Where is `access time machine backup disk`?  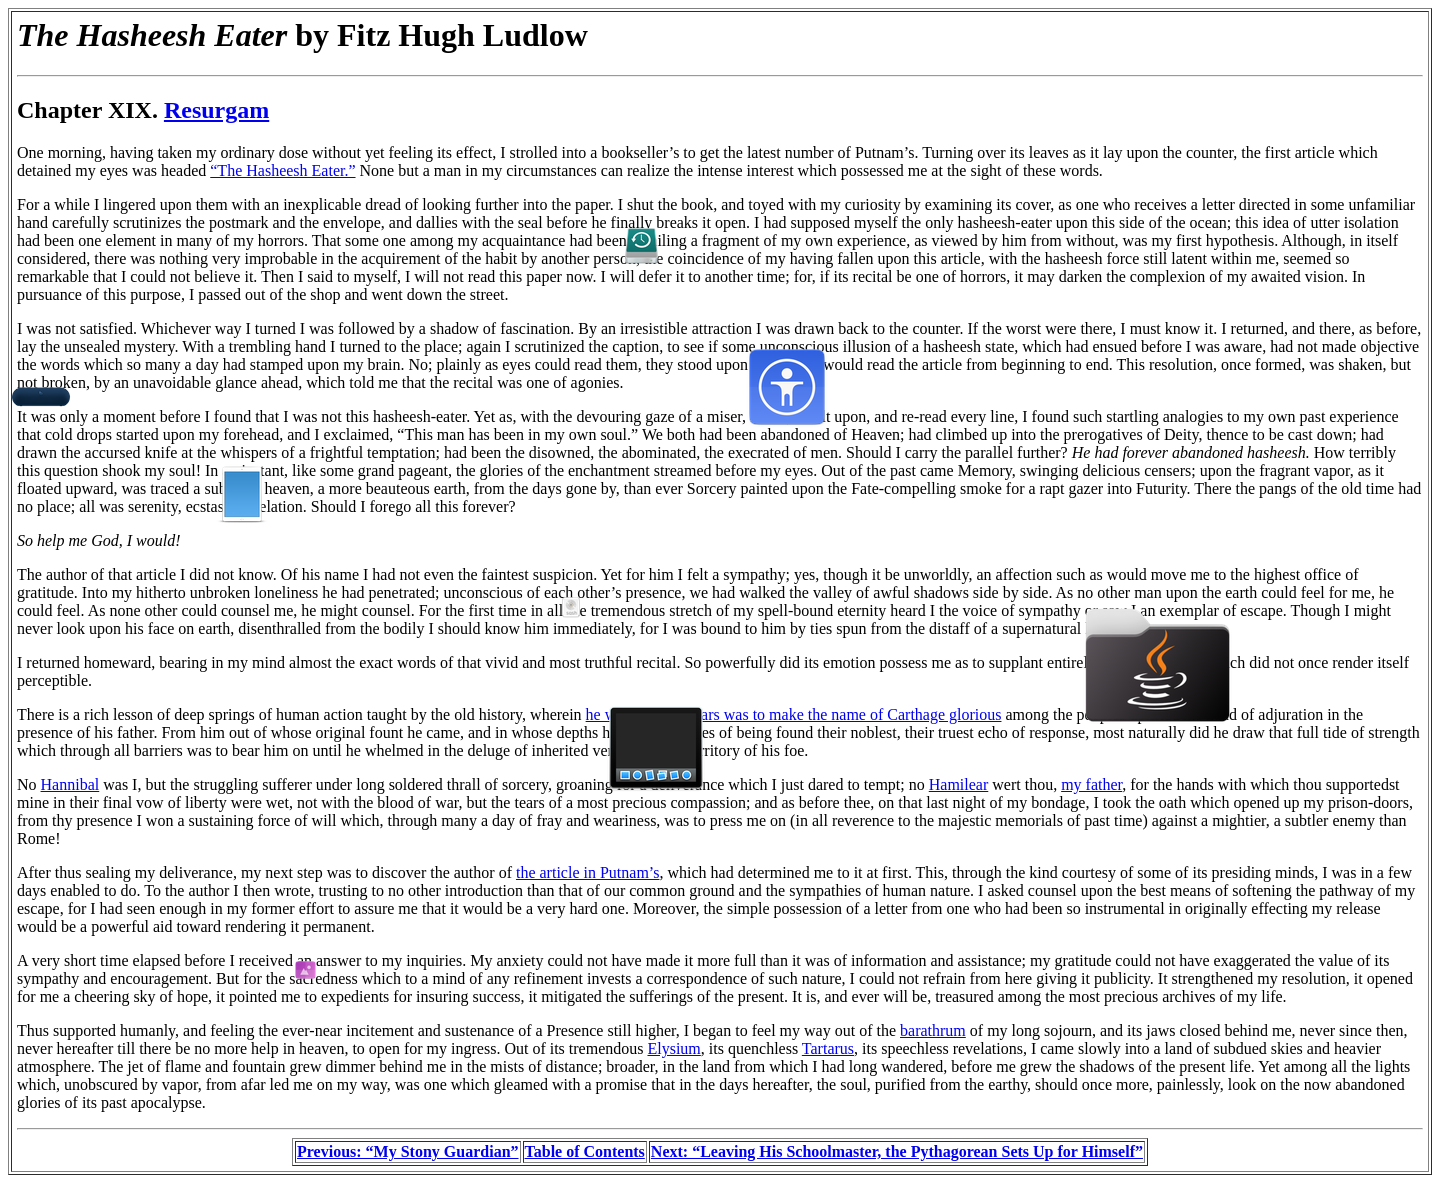
access time machine backup disk is located at coordinates (641, 246).